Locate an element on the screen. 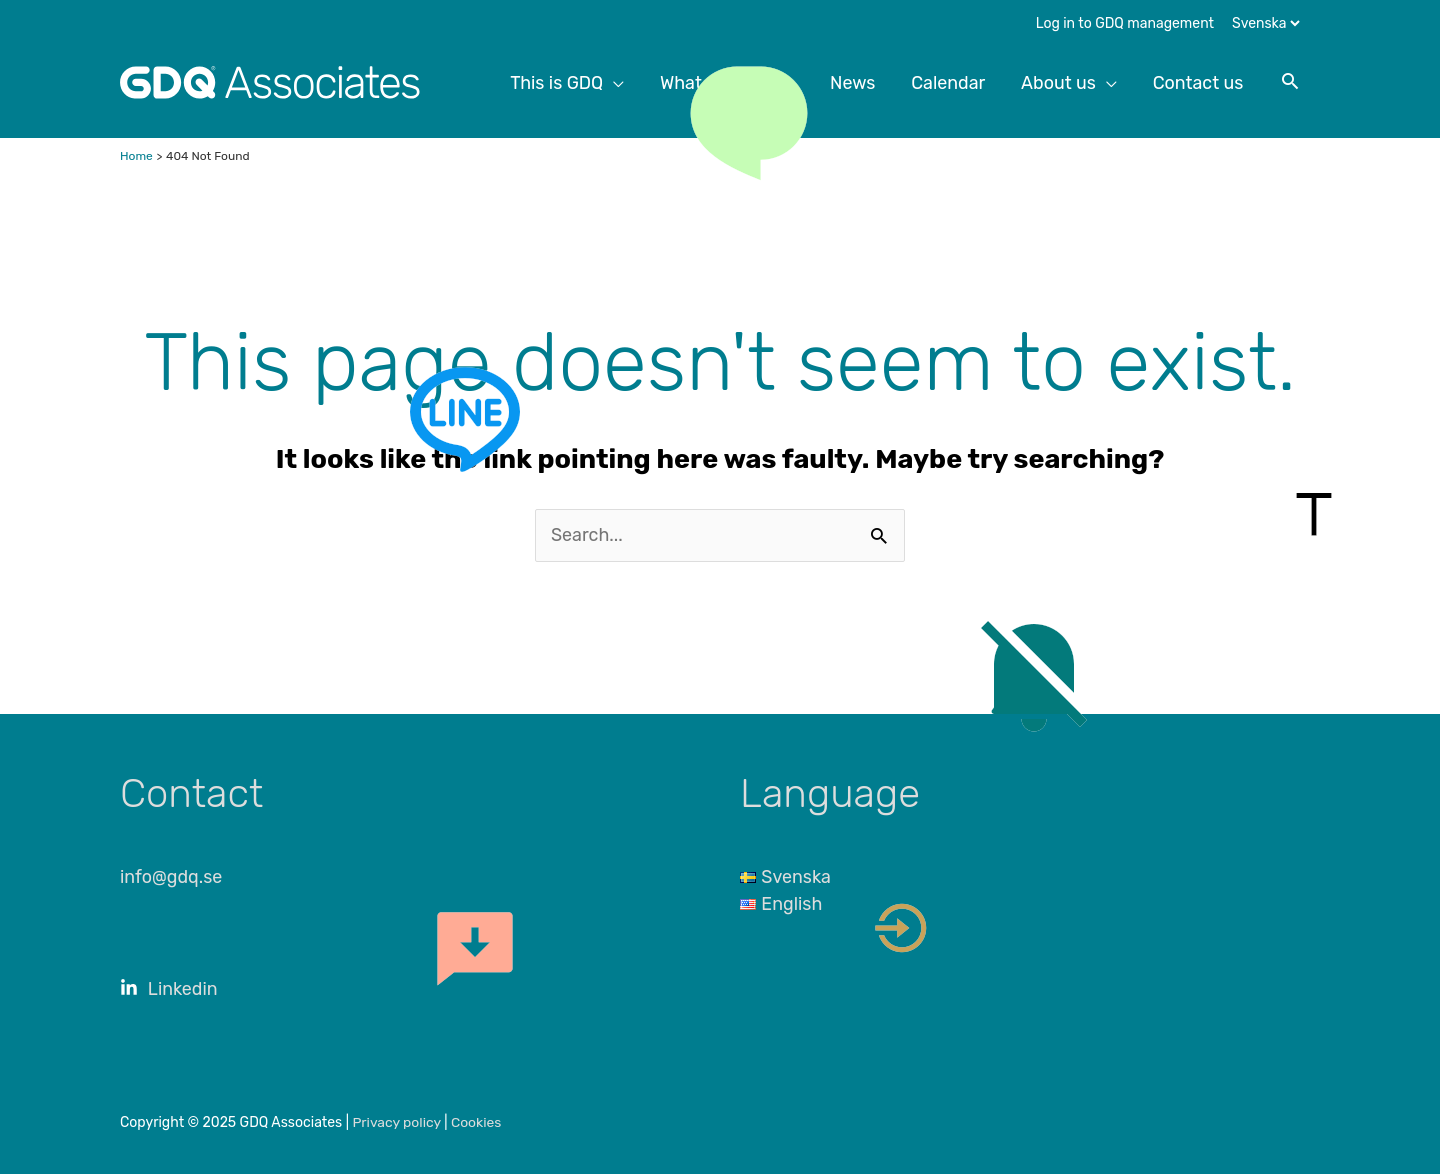 The width and height of the screenshot is (1440, 1174). log in to your account is located at coordinates (902, 928).